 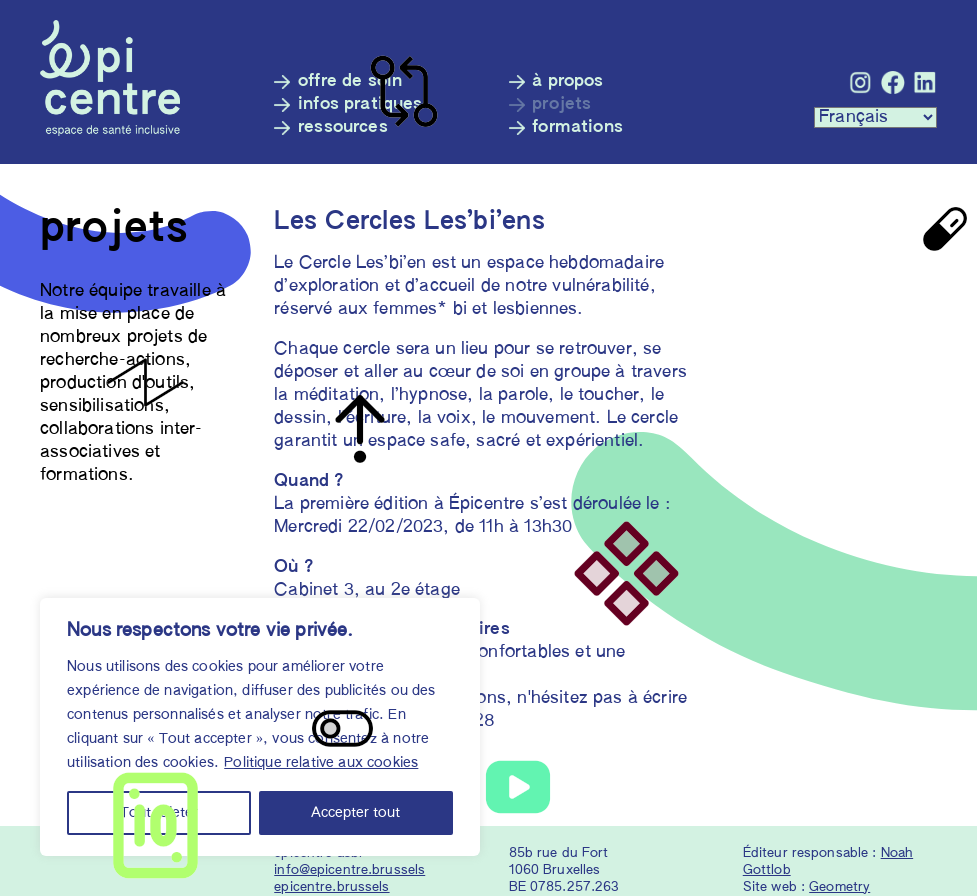 I want to click on upload from current location, so click(x=360, y=429).